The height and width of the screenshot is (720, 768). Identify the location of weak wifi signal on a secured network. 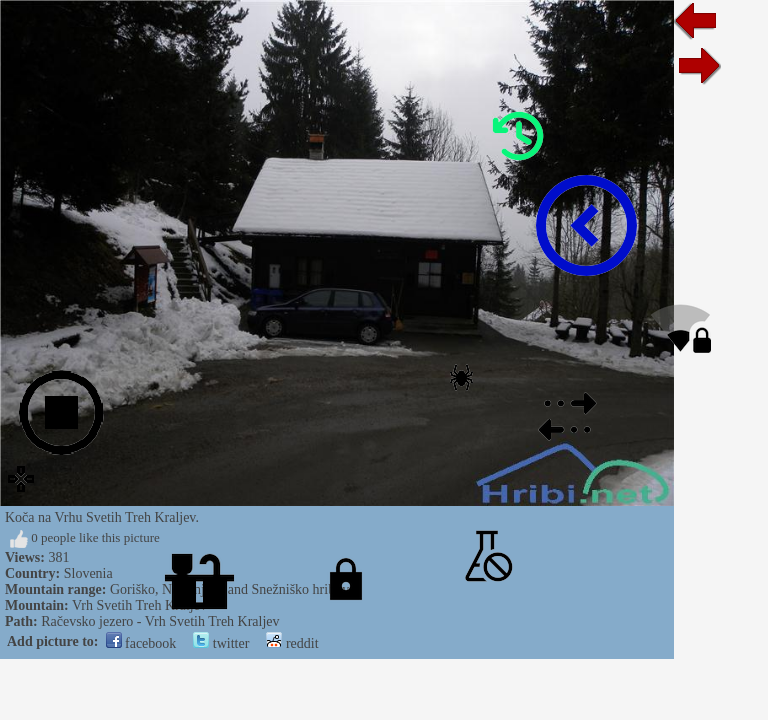
(680, 327).